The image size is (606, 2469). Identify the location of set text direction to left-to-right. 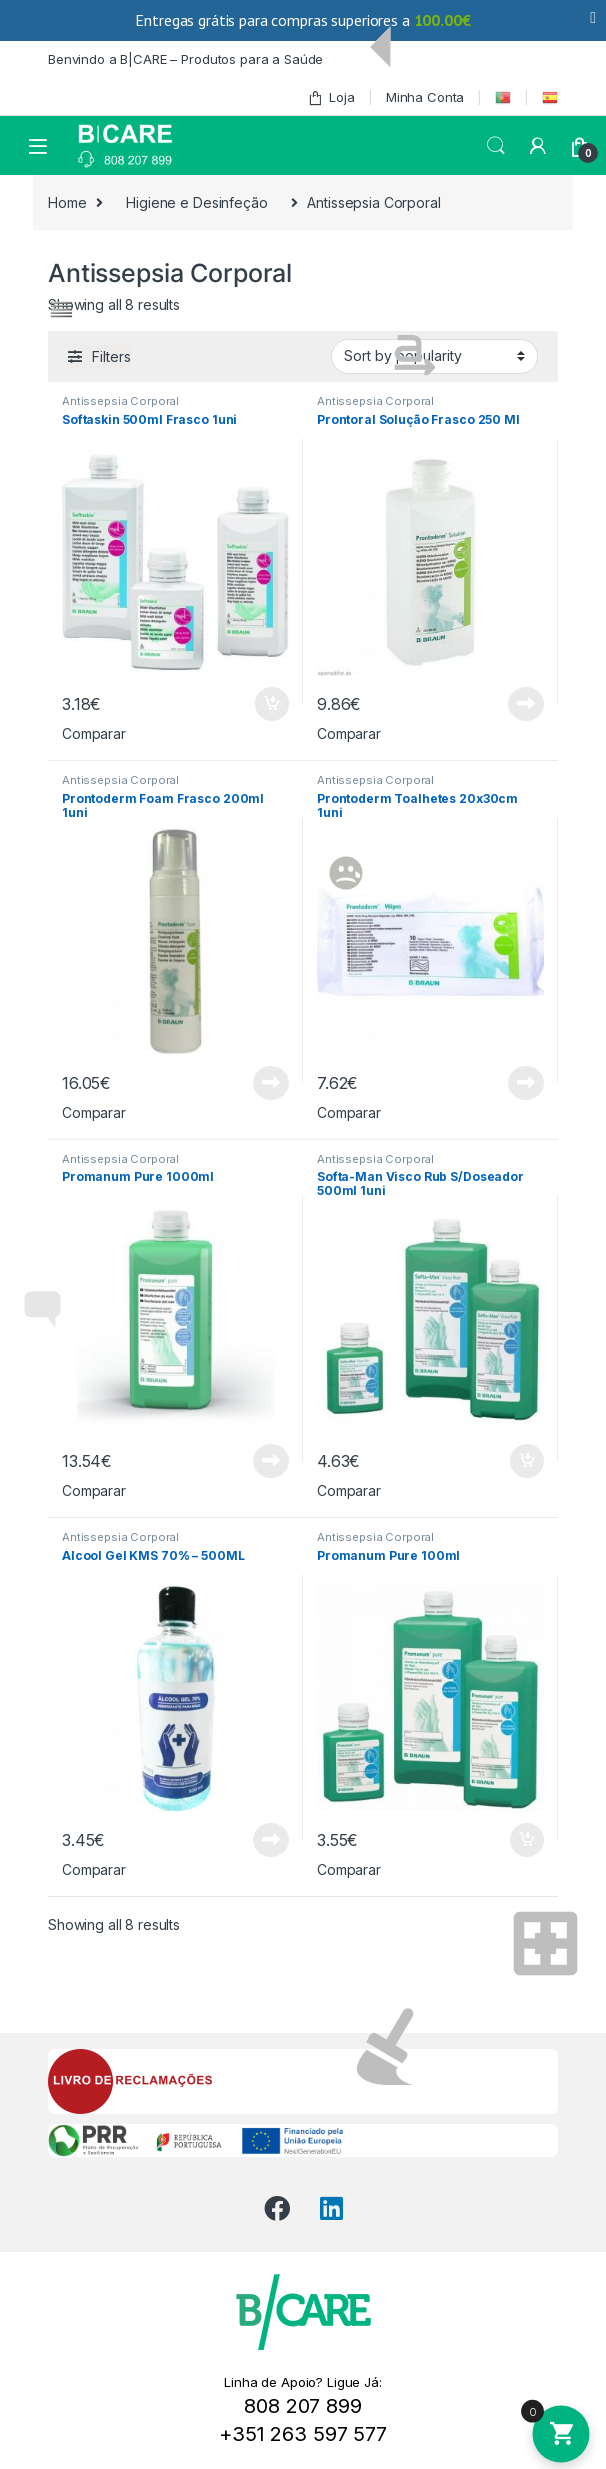
(413, 356).